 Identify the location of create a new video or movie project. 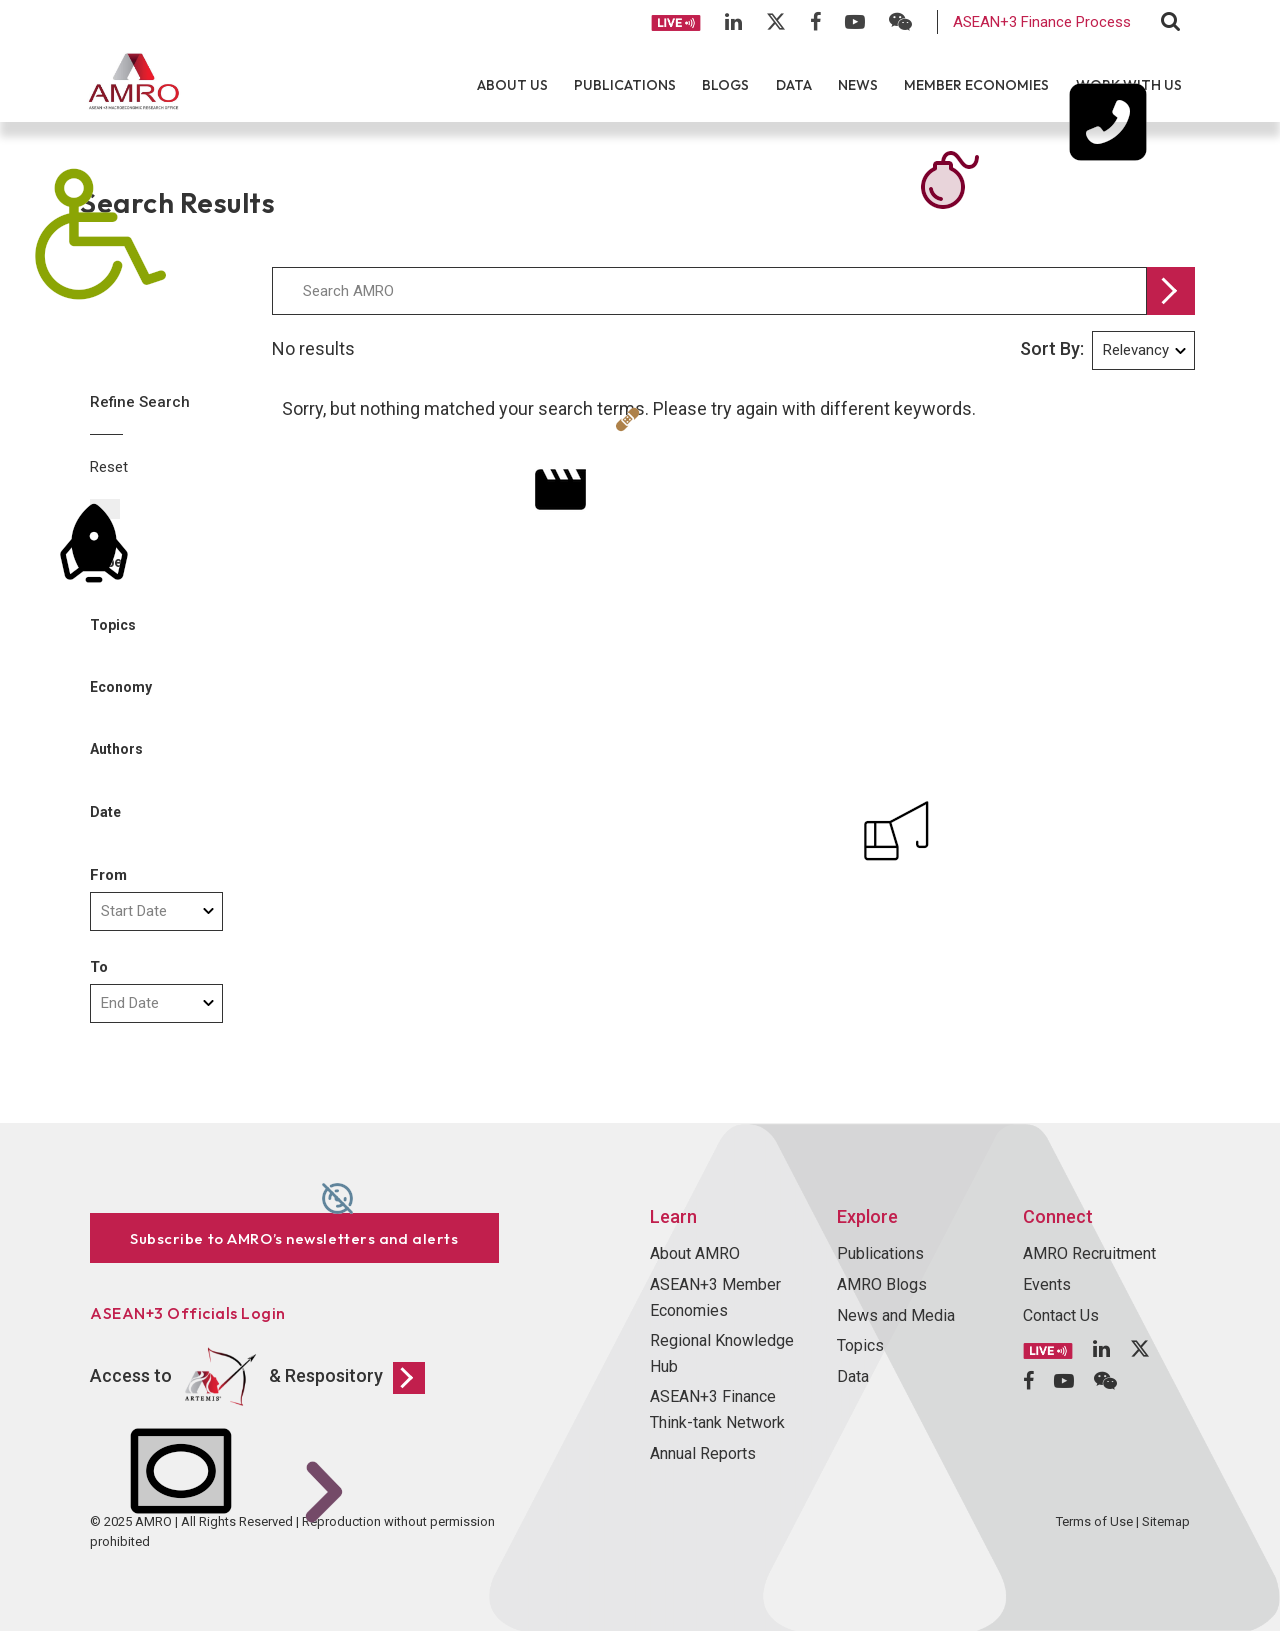
(560, 489).